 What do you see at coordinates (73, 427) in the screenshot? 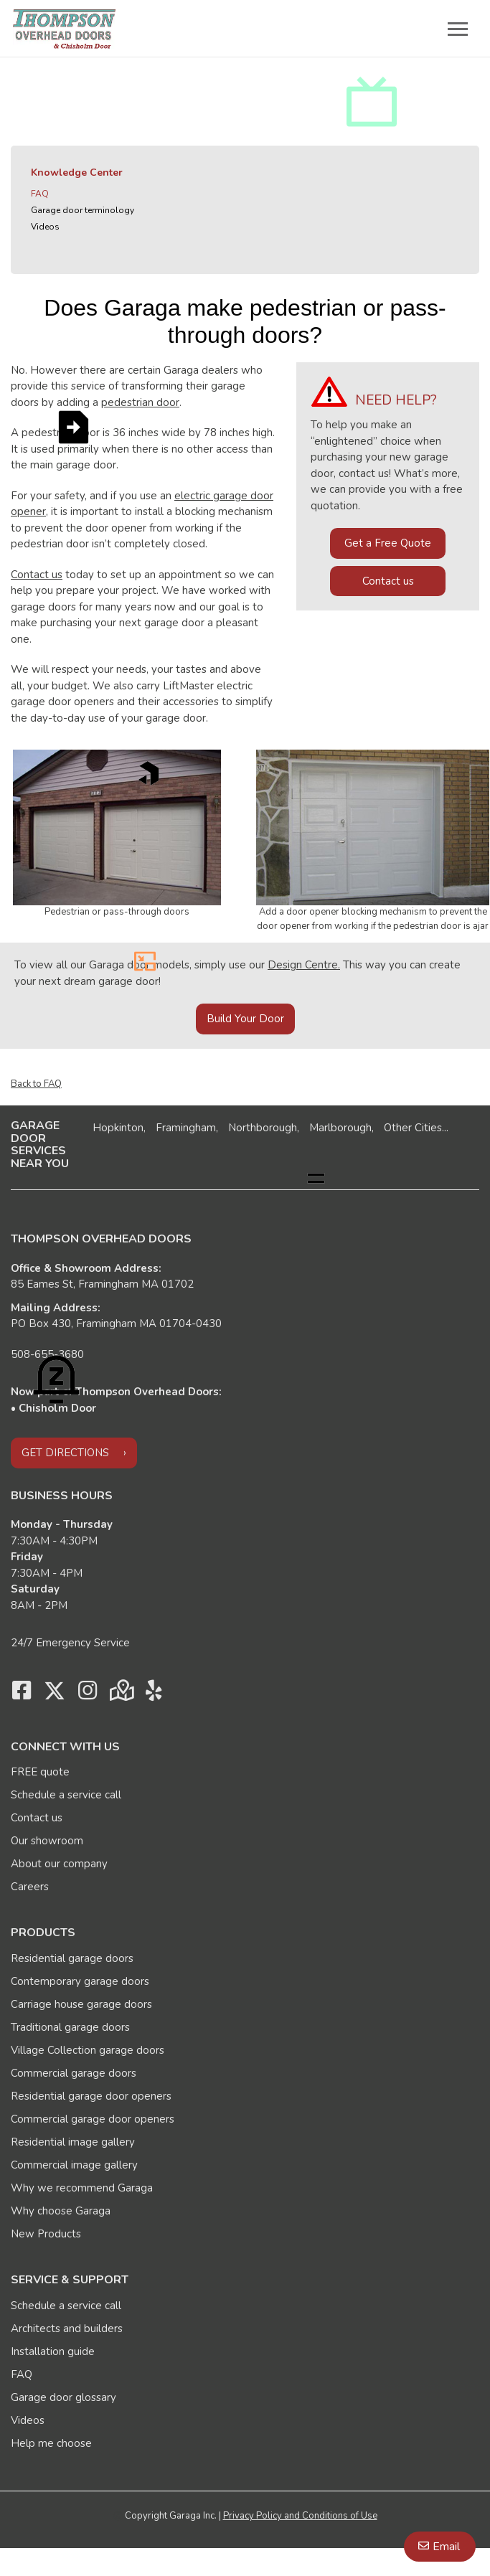
I see `transfer or export a file` at bounding box center [73, 427].